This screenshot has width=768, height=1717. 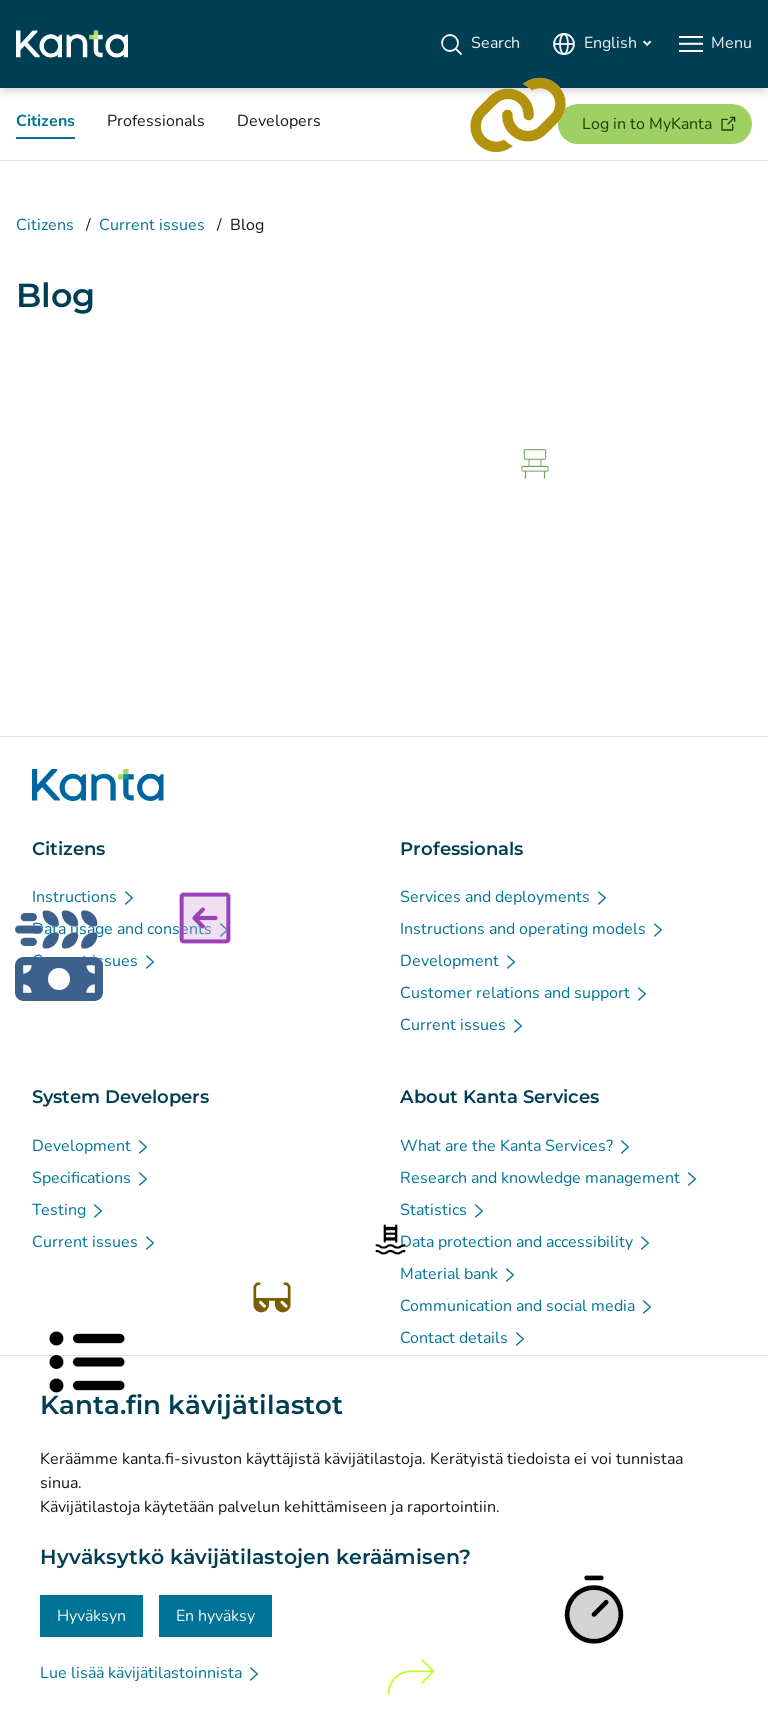 What do you see at coordinates (59, 957) in the screenshot?
I see `access agricultural subsidies or farm payments` at bounding box center [59, 957].